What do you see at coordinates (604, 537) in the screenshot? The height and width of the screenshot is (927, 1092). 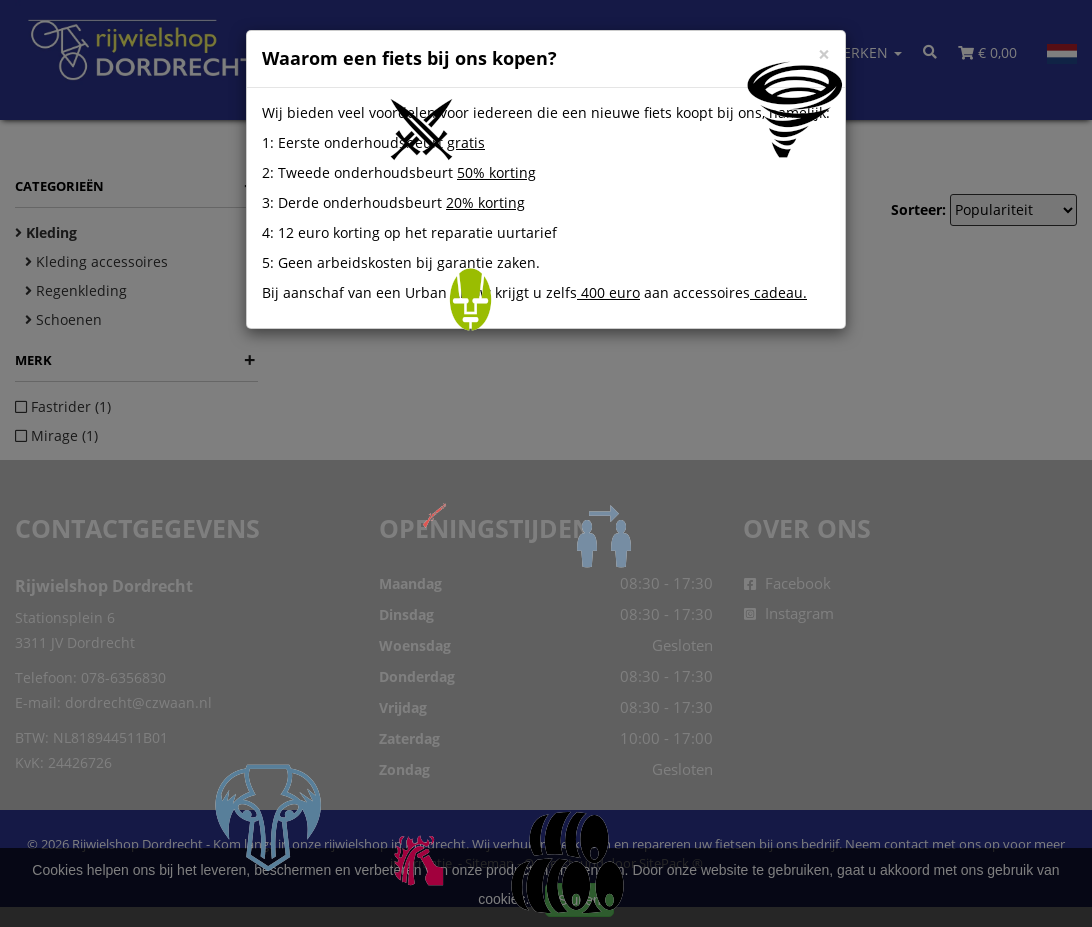 I see `skip to the next player's turn` at bounding box center [604, 537].